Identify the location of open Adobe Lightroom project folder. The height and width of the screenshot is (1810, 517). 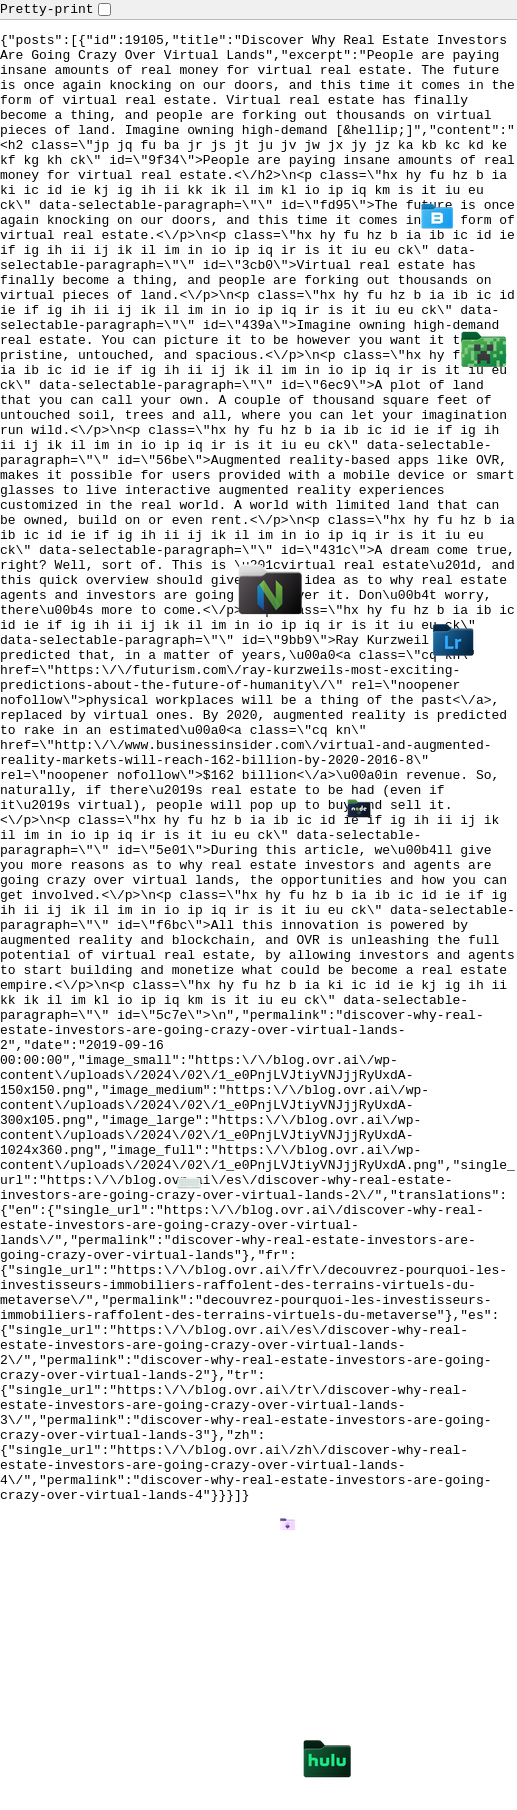
(453, 641).